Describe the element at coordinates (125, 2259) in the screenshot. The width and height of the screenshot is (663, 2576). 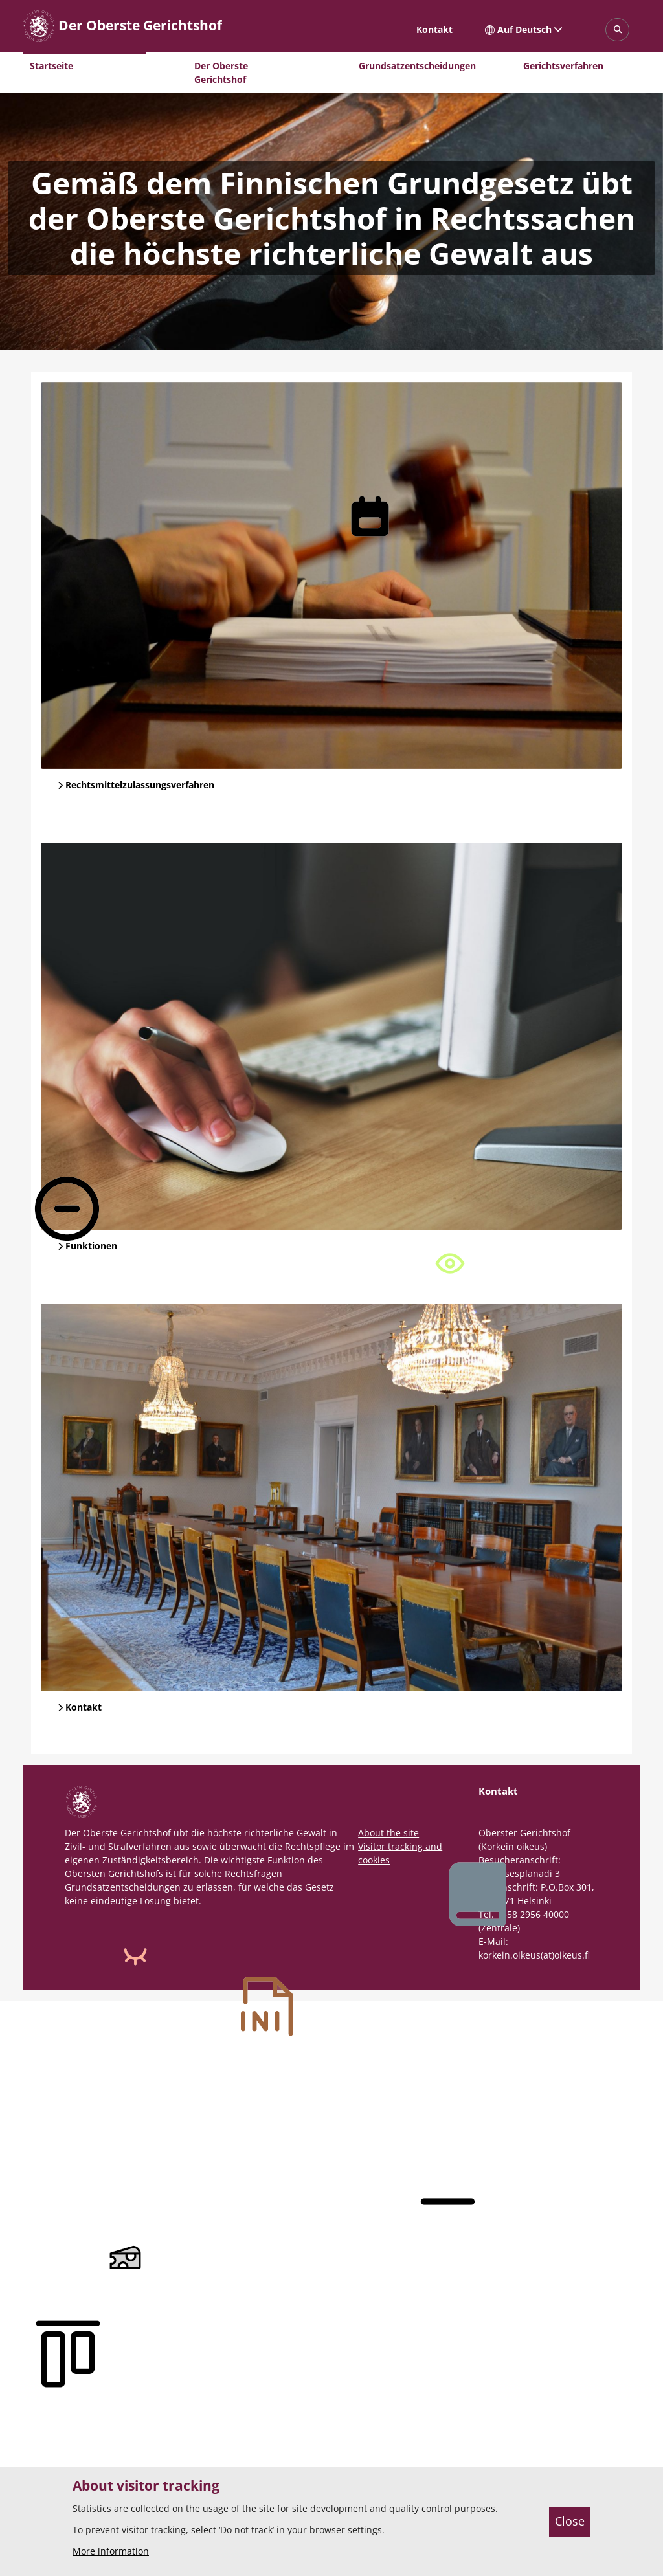
I see `browse dairy or cheese products` at that location.